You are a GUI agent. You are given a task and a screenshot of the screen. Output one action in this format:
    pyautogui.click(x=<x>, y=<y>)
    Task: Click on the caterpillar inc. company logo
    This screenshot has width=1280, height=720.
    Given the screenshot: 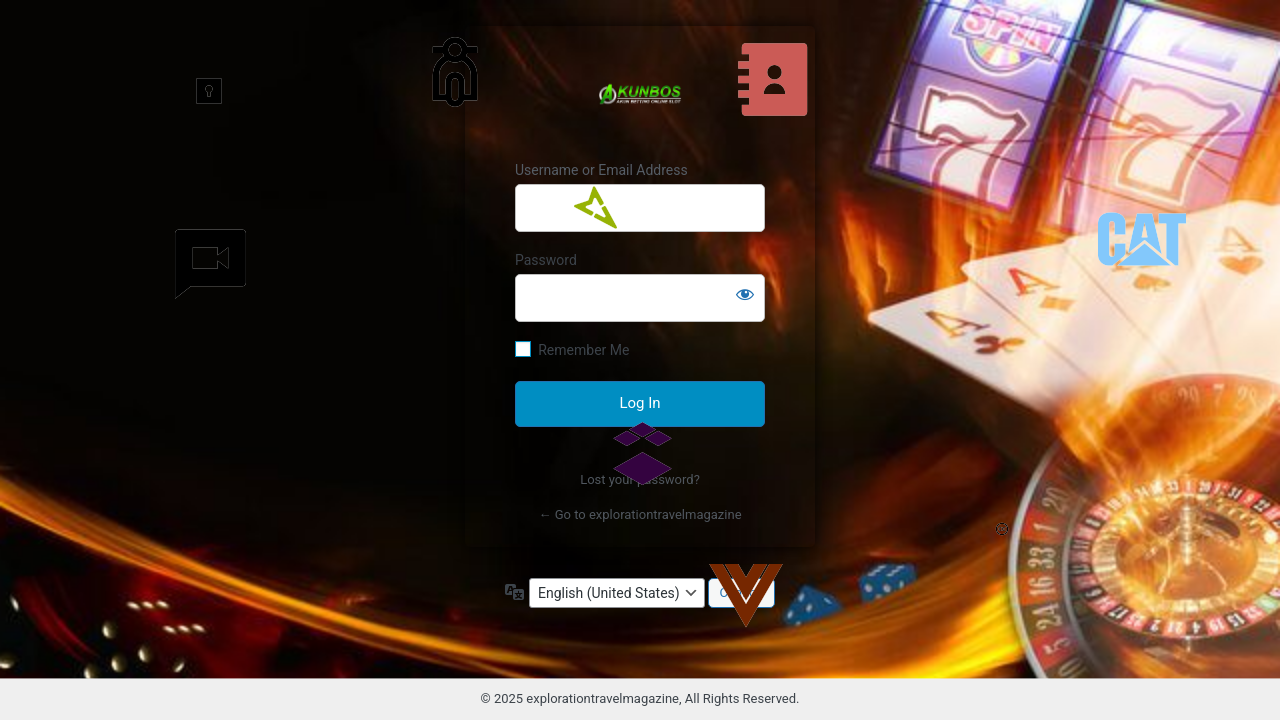 What is the action you would take?
    pyautogui.click(x=1142, y=239)
    